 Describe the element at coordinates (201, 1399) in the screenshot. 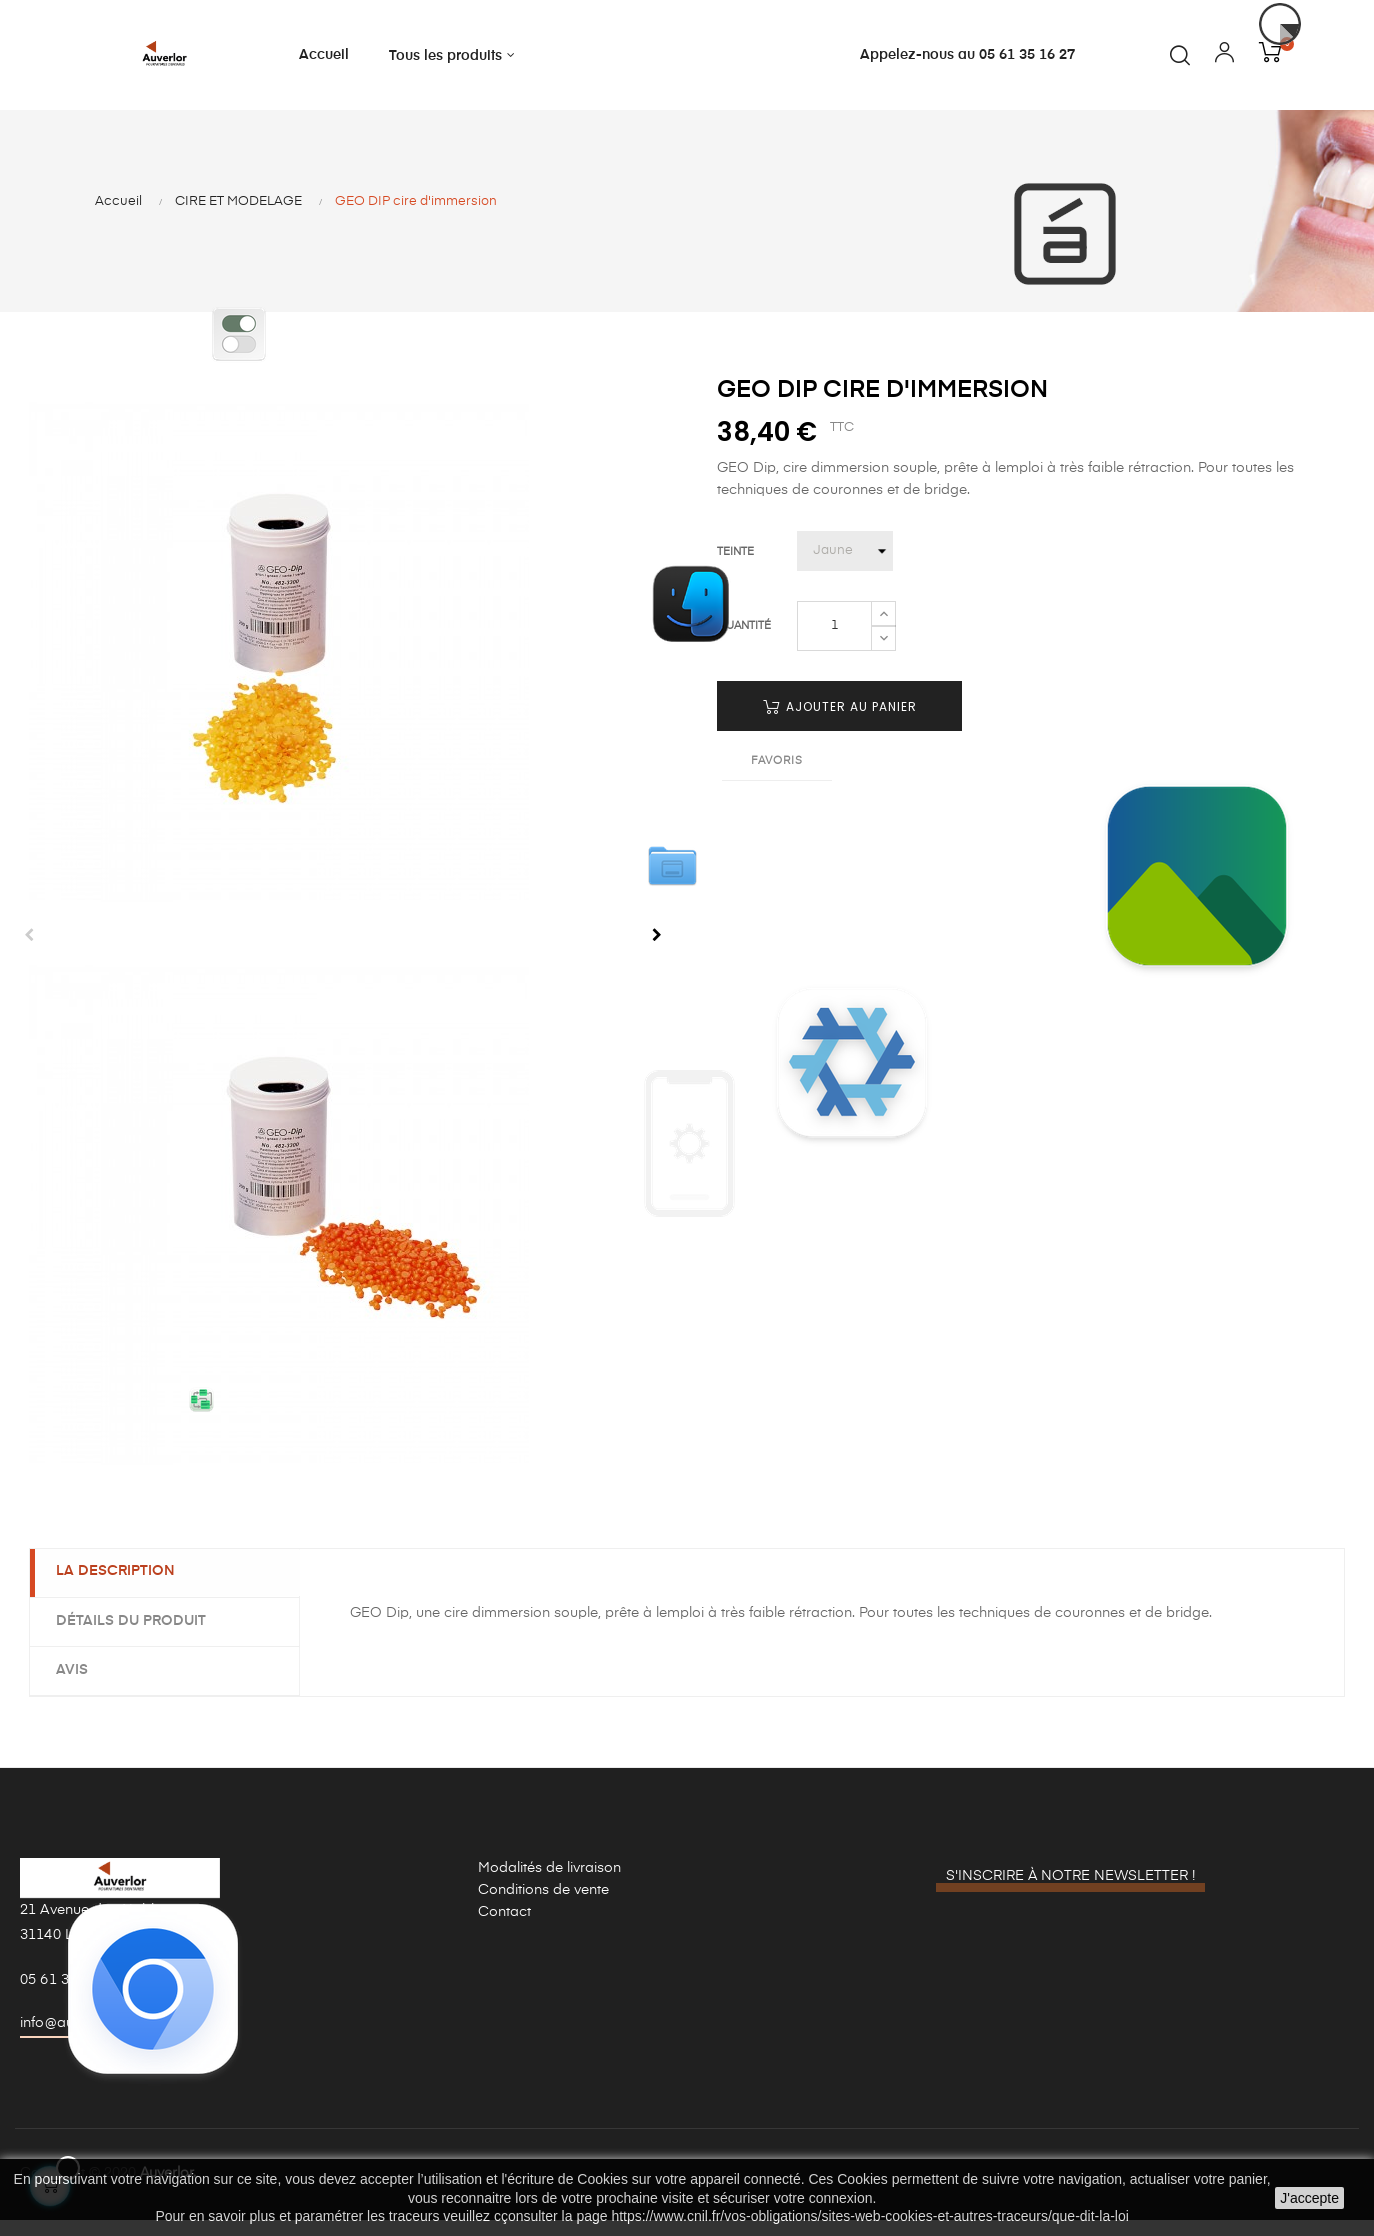

I see `open gaphor modeling application` at that location.